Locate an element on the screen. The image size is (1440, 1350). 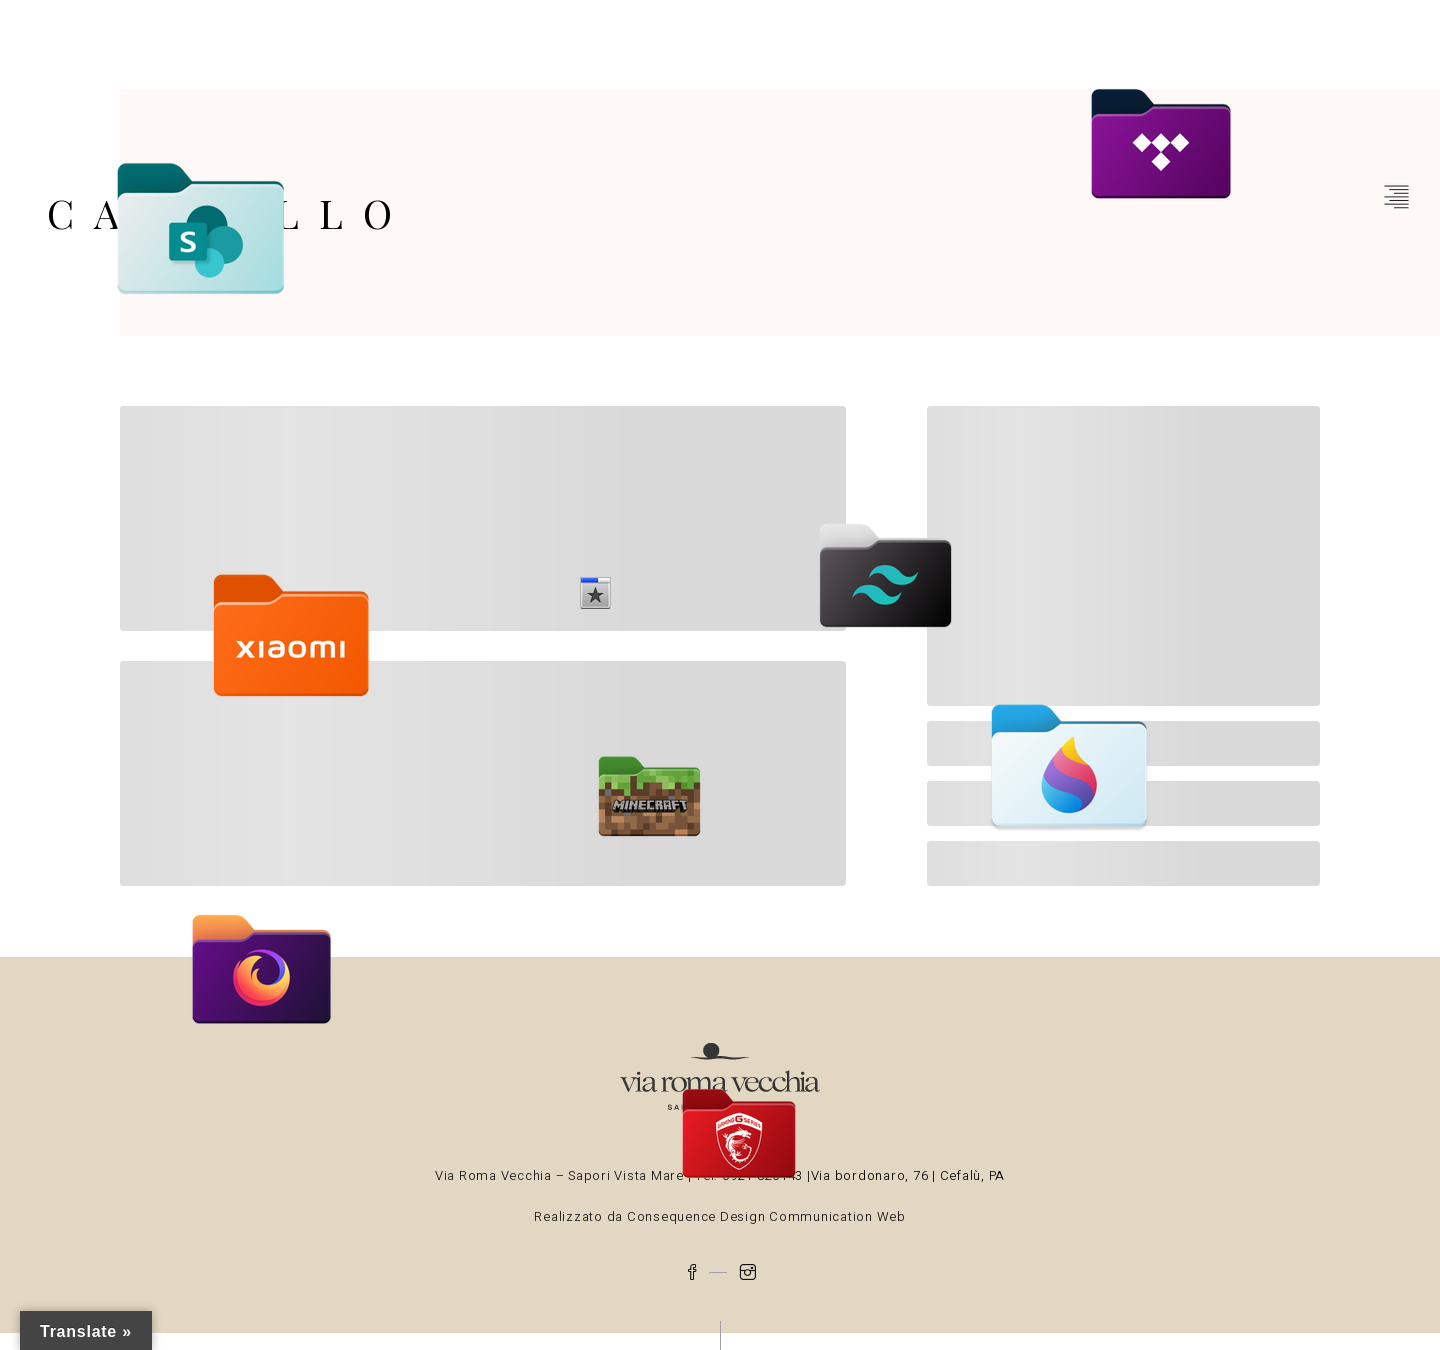
access favorited items in your media library is located at coordinates (596, 593).